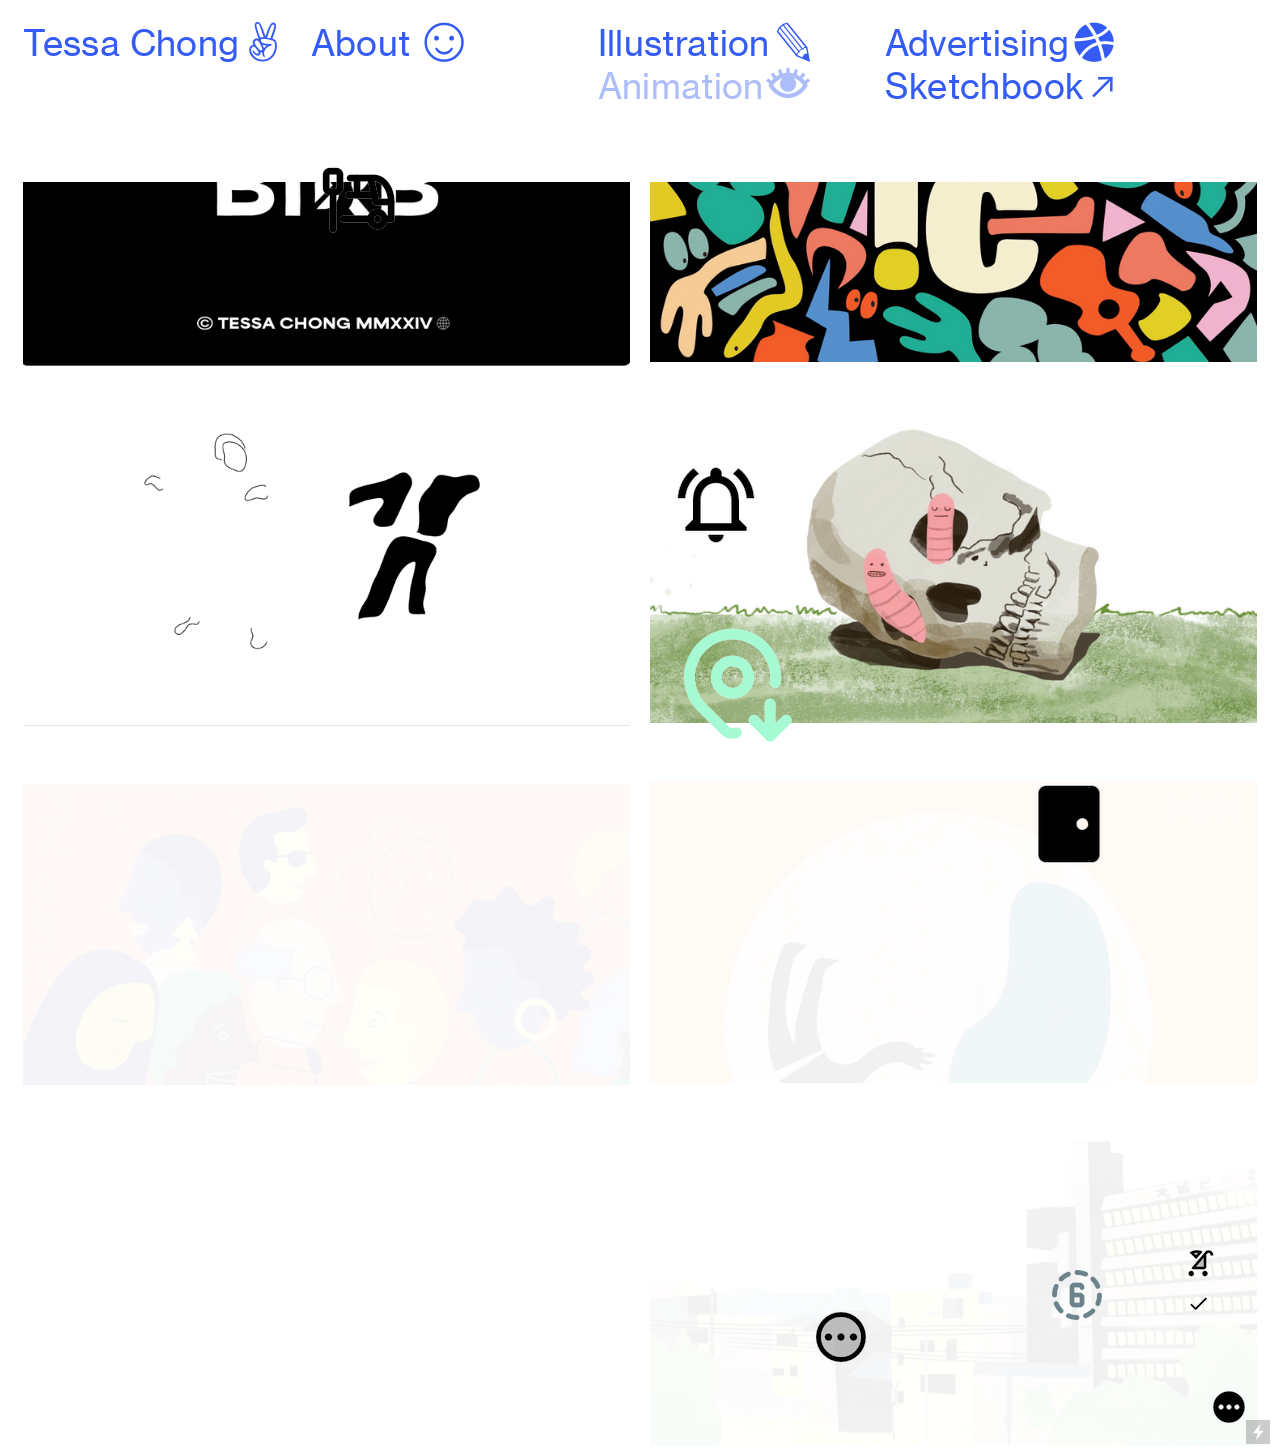 This screenshot has height=1454, width=1280. What do you see at coordinates (1198, 1303) in the screenshot?
I see `confirm or submit an action` at bounding box center [1198, 1303].